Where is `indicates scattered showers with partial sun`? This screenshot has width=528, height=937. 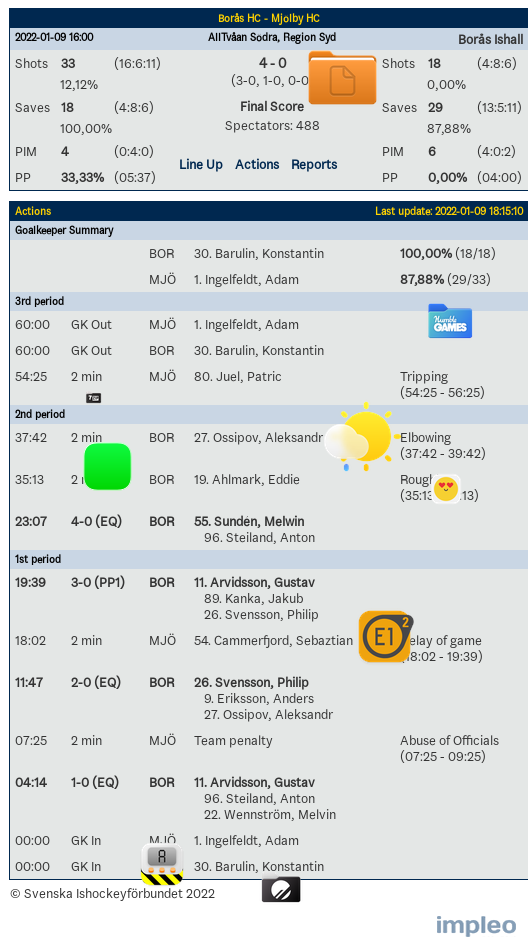
indicates scattered showers with partial sun is located at coordinates (362, 436).